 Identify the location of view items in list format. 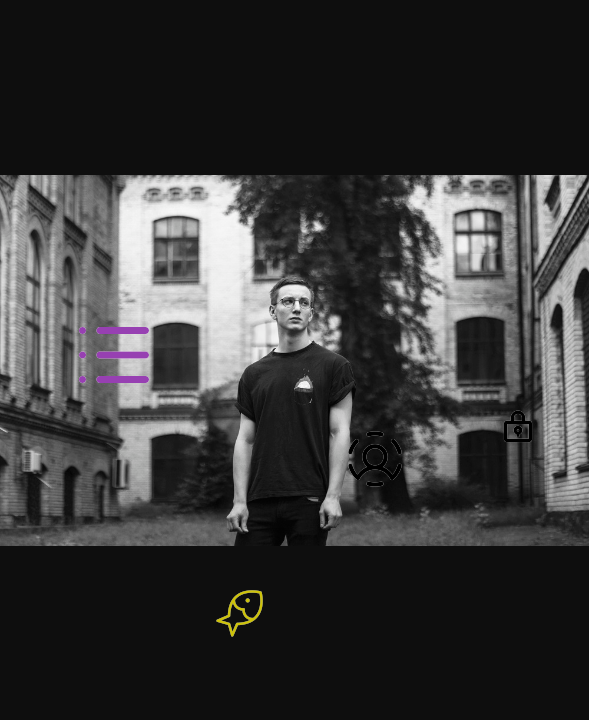
(114, 355).